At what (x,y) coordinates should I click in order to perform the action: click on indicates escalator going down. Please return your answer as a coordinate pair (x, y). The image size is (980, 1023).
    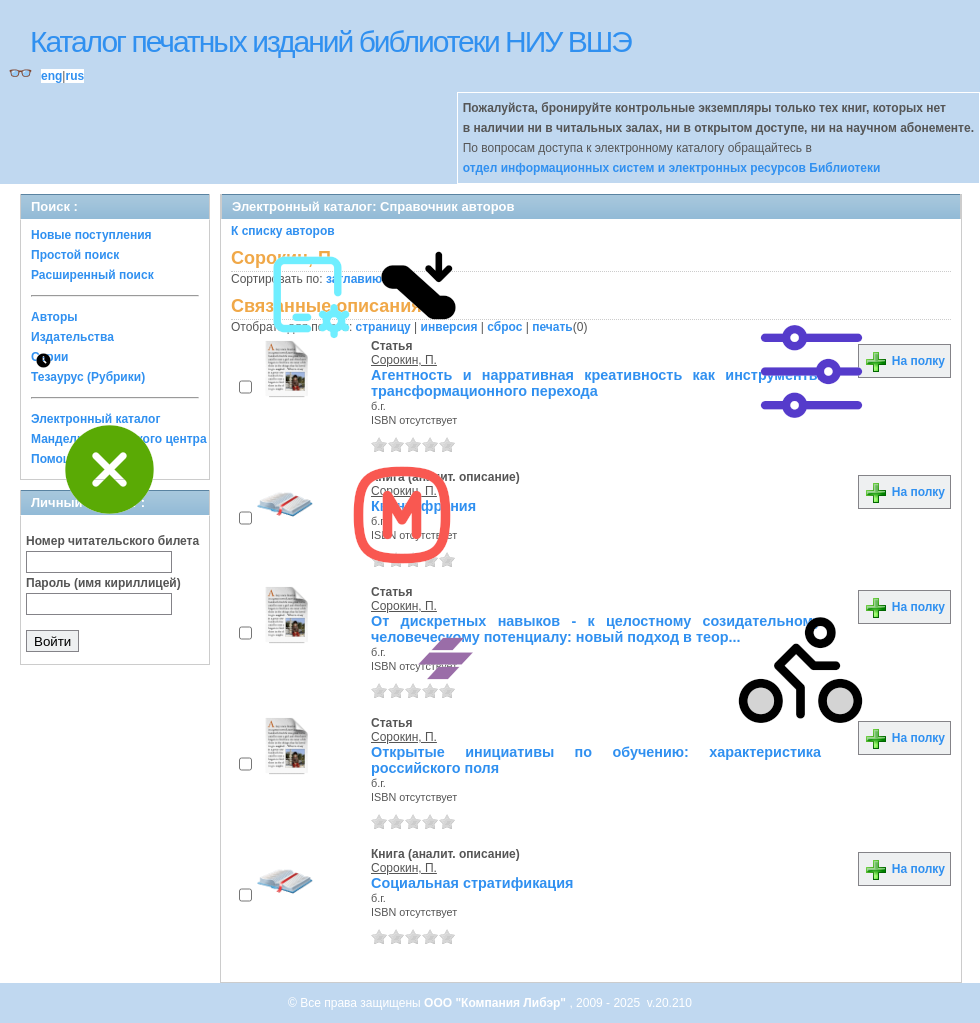
    Looking at the image, I should click on (418, 285).